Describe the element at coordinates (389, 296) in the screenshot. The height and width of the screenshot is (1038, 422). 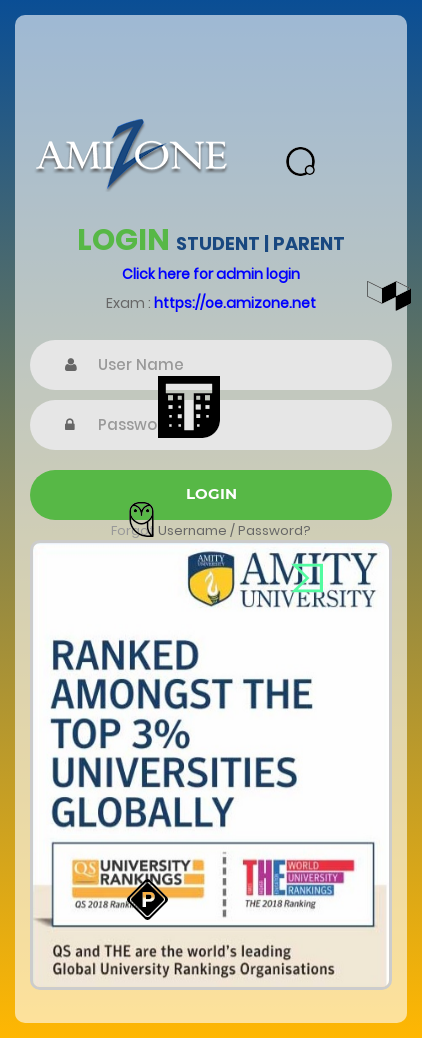
I see `open Buildkite CI/CD dashboard` at that location.